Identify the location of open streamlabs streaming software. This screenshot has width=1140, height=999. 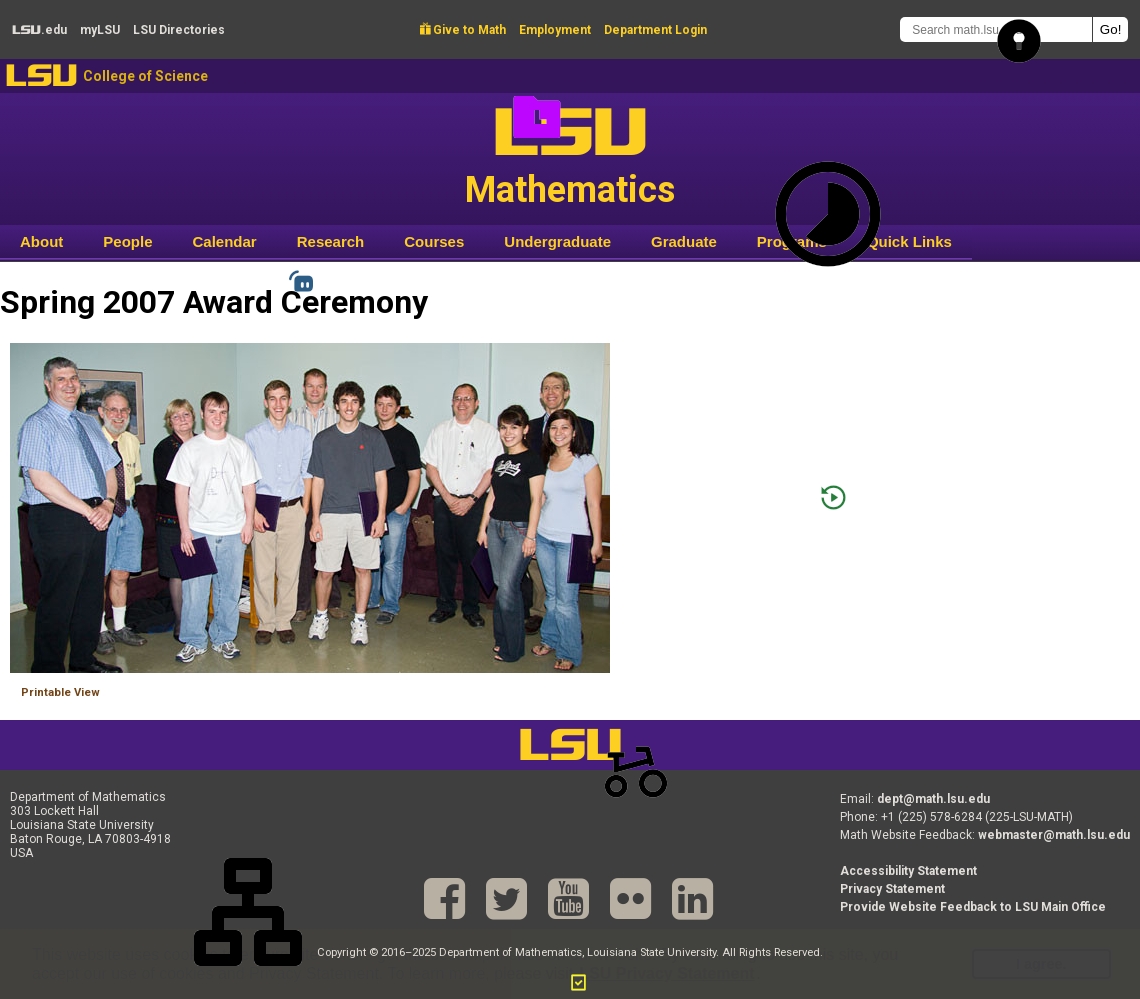
(301, 281).